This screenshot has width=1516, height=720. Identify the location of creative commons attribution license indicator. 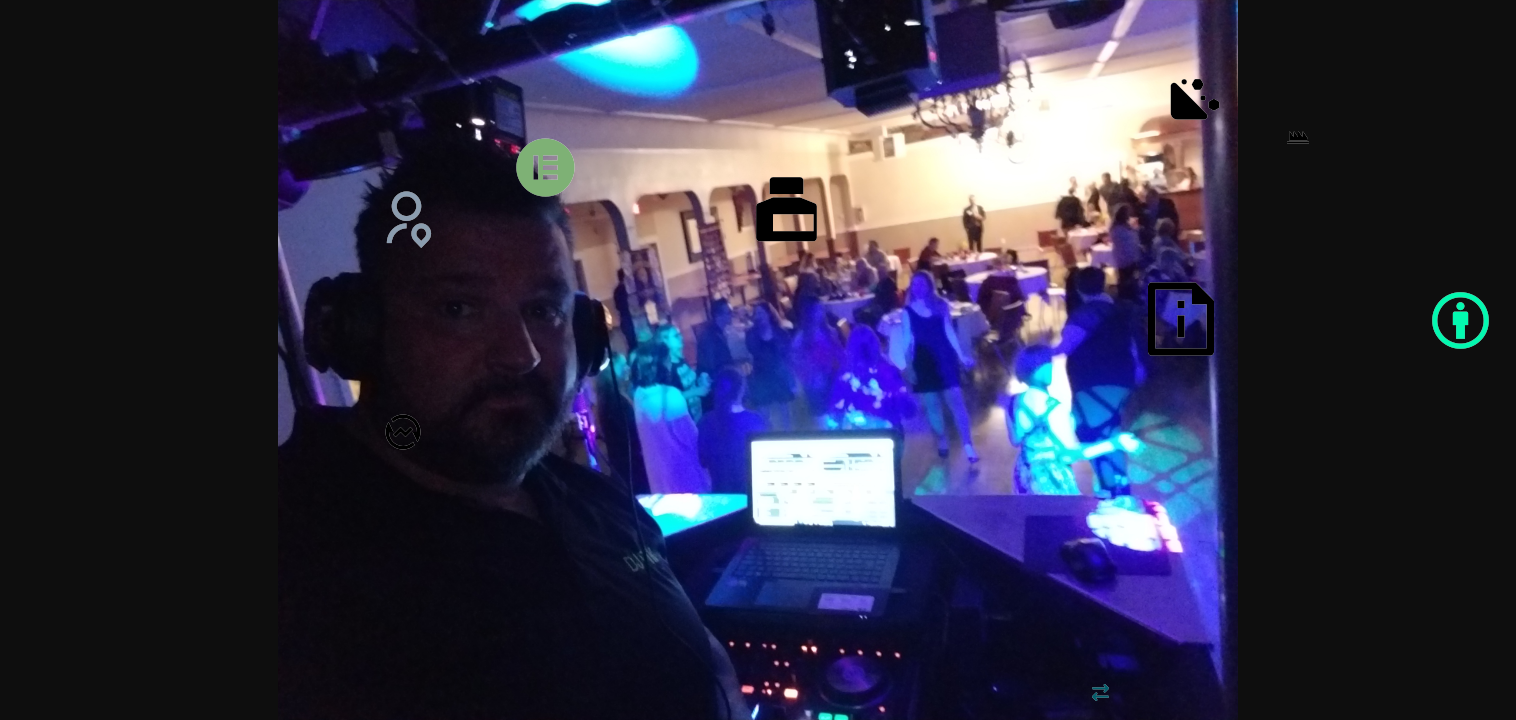
(1460, 320).